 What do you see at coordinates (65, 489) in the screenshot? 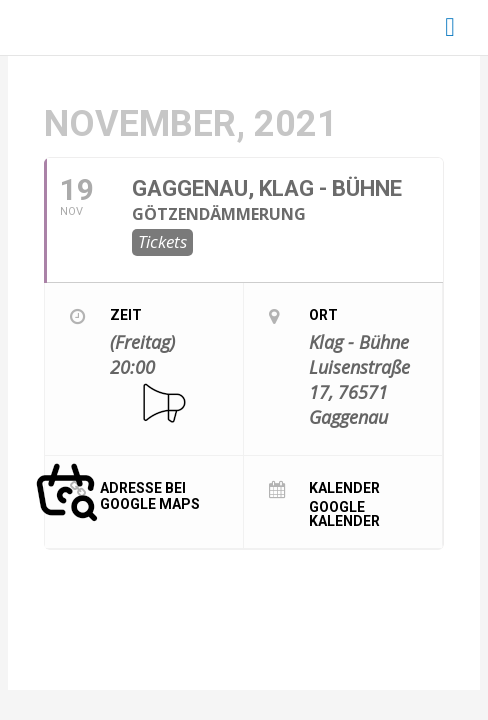
I see `search items in your shopping basket` at bounding box center [65, 489].